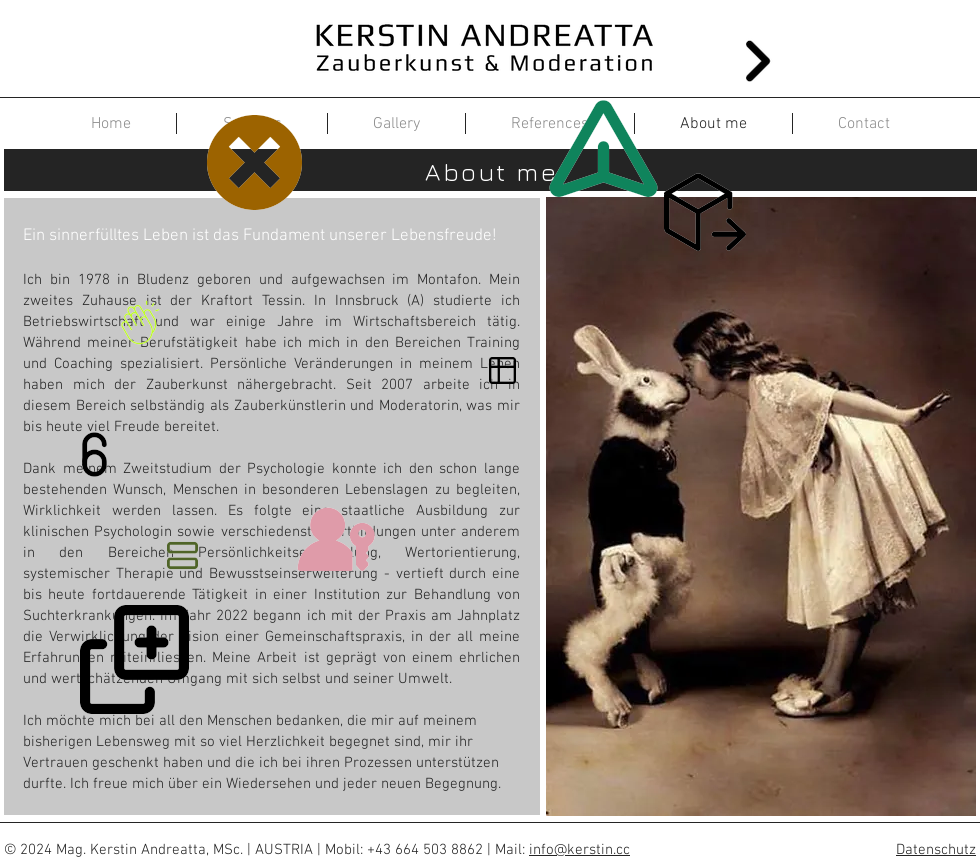  What do you see at coordinates (139, 322) in the screenshot?
I see `applaud or show appreciation for content` at bounding box center [139, 322].